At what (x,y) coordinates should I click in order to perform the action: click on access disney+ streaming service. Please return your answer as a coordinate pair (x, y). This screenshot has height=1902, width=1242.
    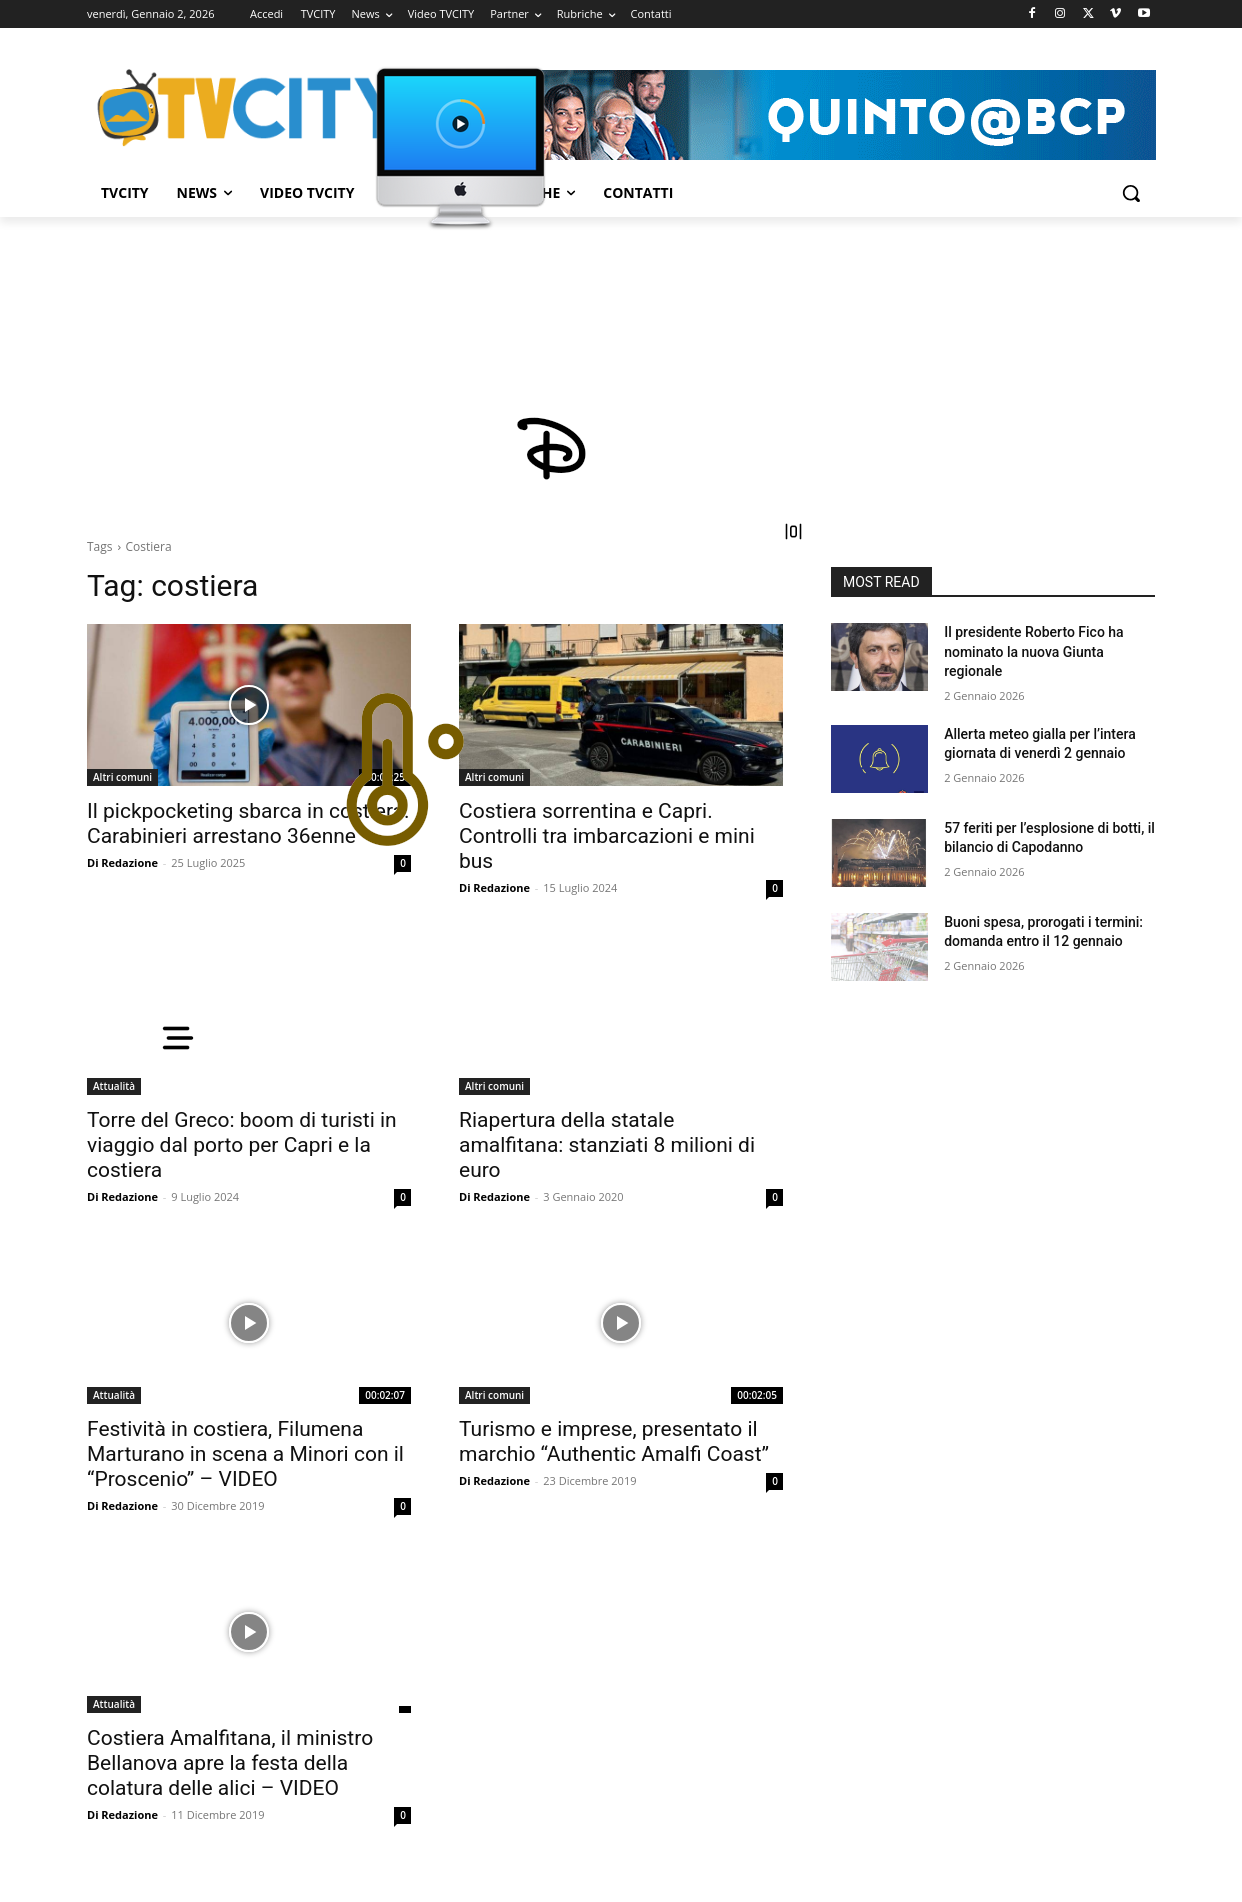
    Looking at the image, I should click on (553, 447).